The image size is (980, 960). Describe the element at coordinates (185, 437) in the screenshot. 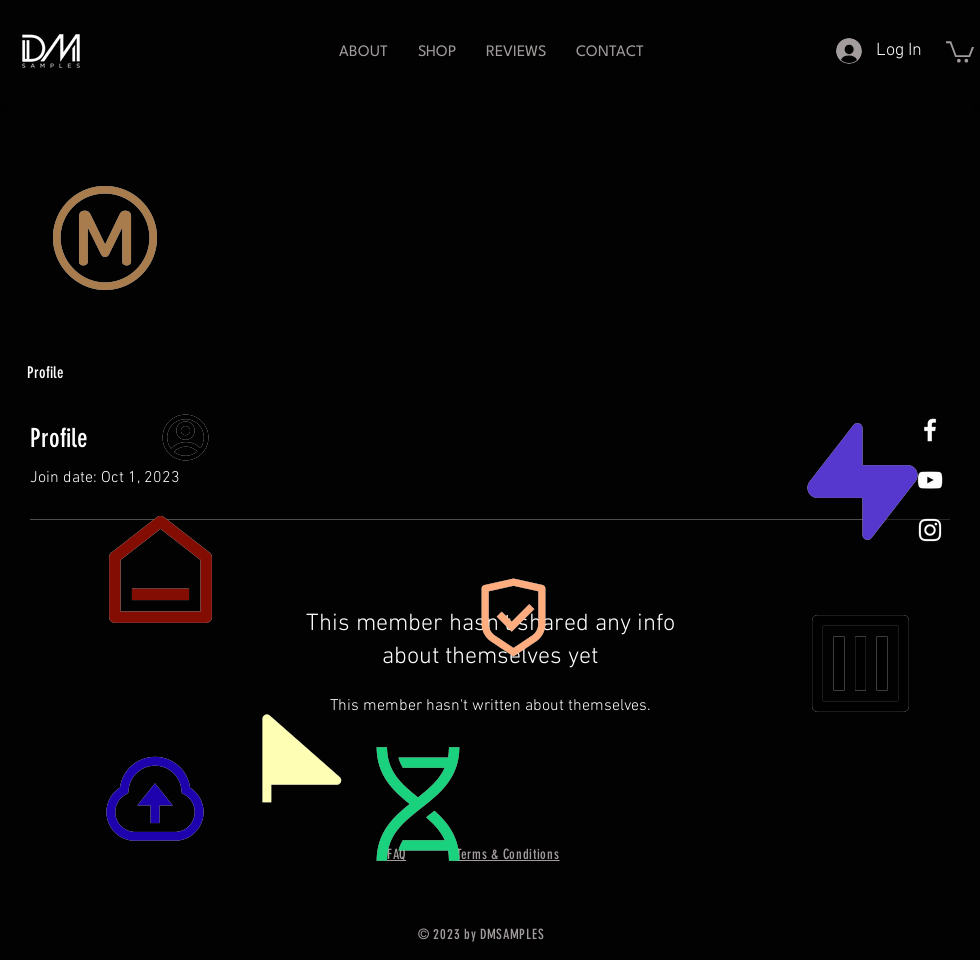

I see `access your account or profile settings` at that location.